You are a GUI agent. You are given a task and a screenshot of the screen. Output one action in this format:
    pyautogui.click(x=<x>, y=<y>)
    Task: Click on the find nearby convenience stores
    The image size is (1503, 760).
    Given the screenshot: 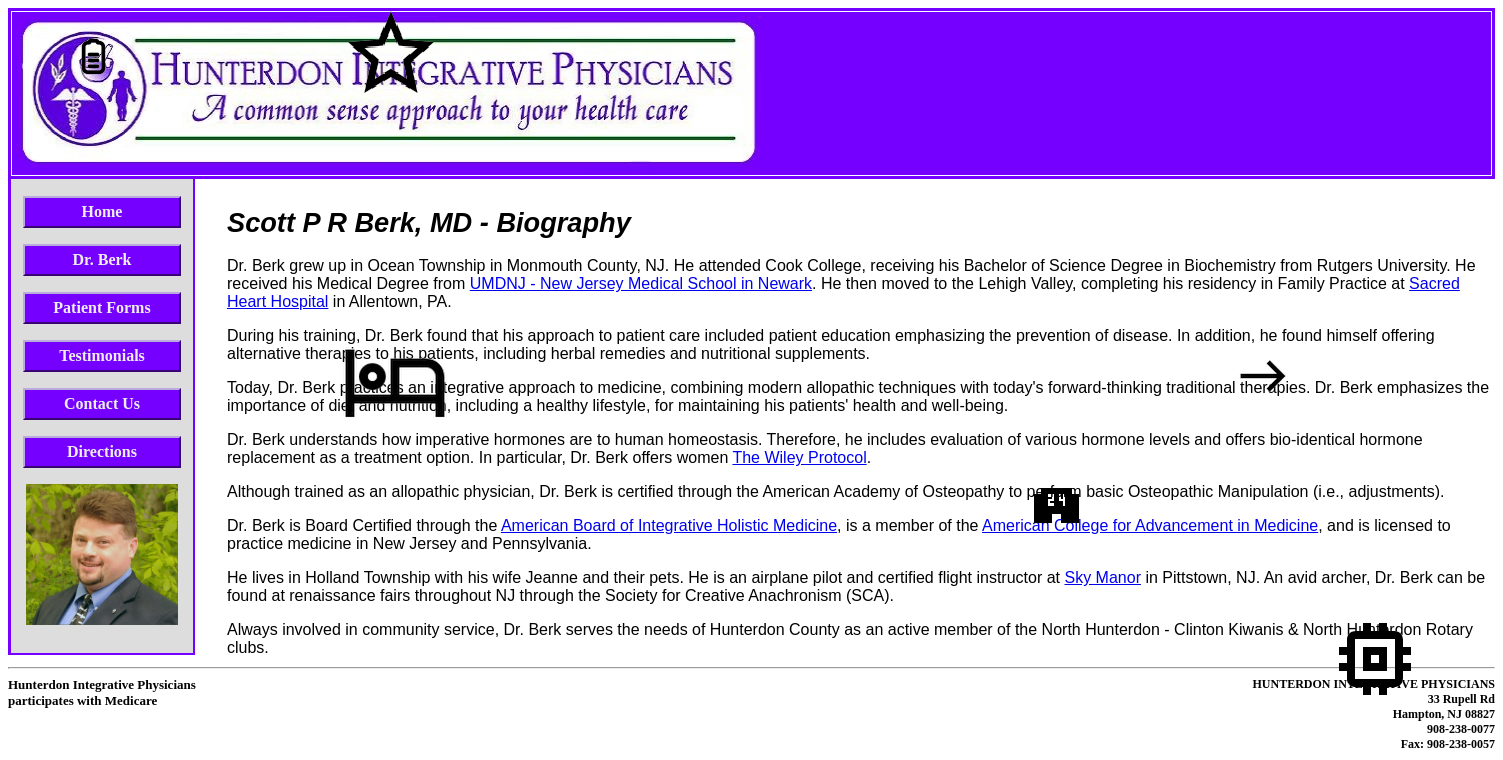 What is the action you would take?
    pyautogui.click(x=1056, y=505)
    